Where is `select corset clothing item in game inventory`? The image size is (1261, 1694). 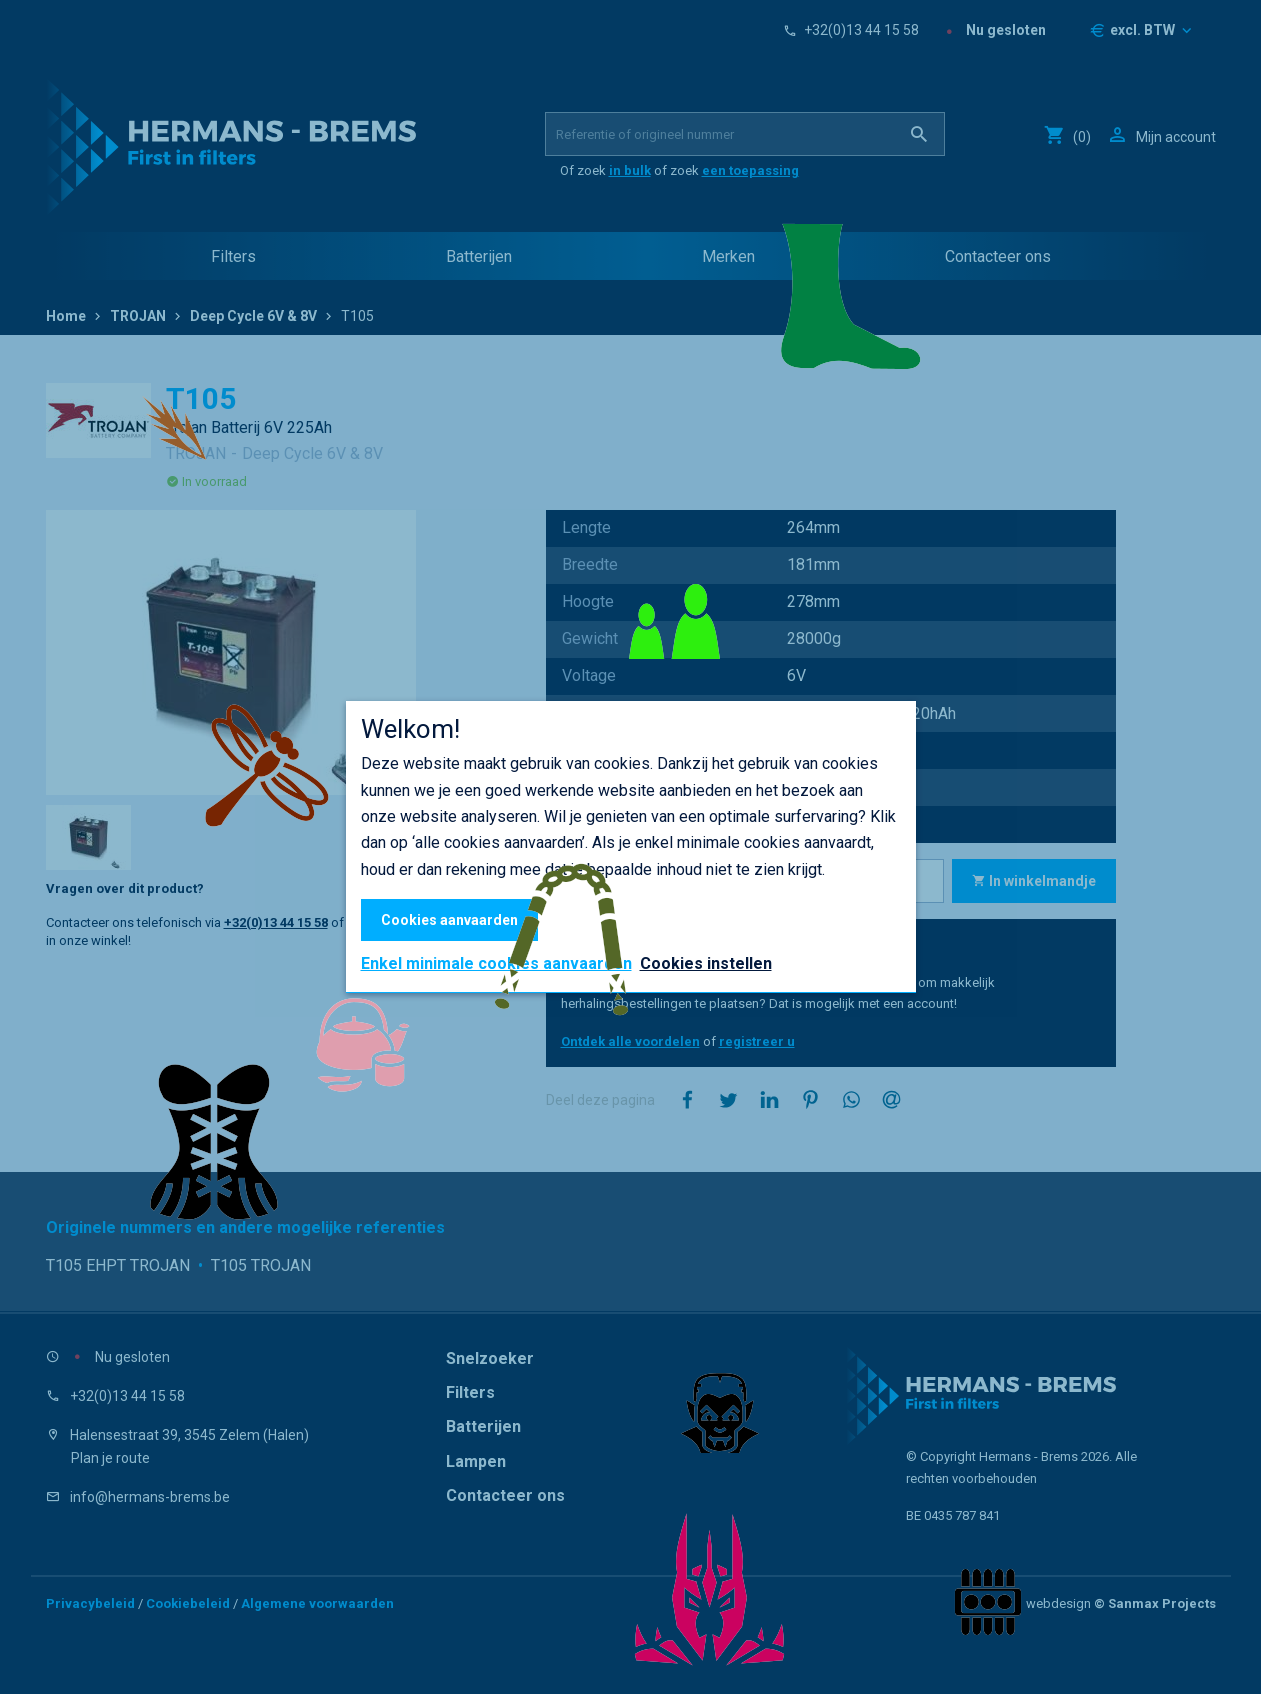
select corset clothing item in game inventory is located at coordinates (214, 1139).